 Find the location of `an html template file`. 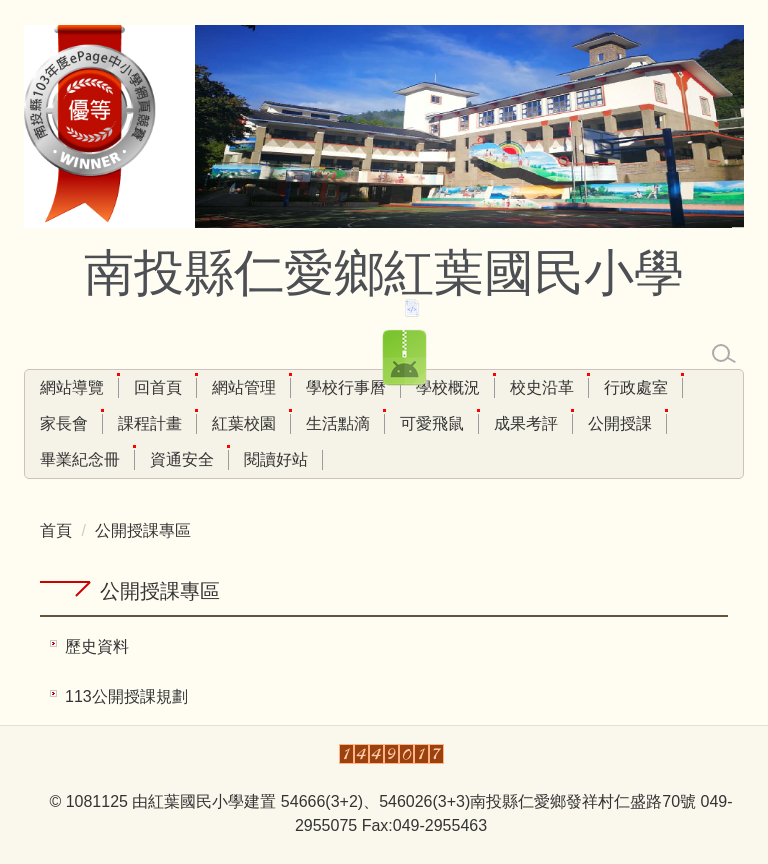

an html template file is located at coordinates (412, 308).